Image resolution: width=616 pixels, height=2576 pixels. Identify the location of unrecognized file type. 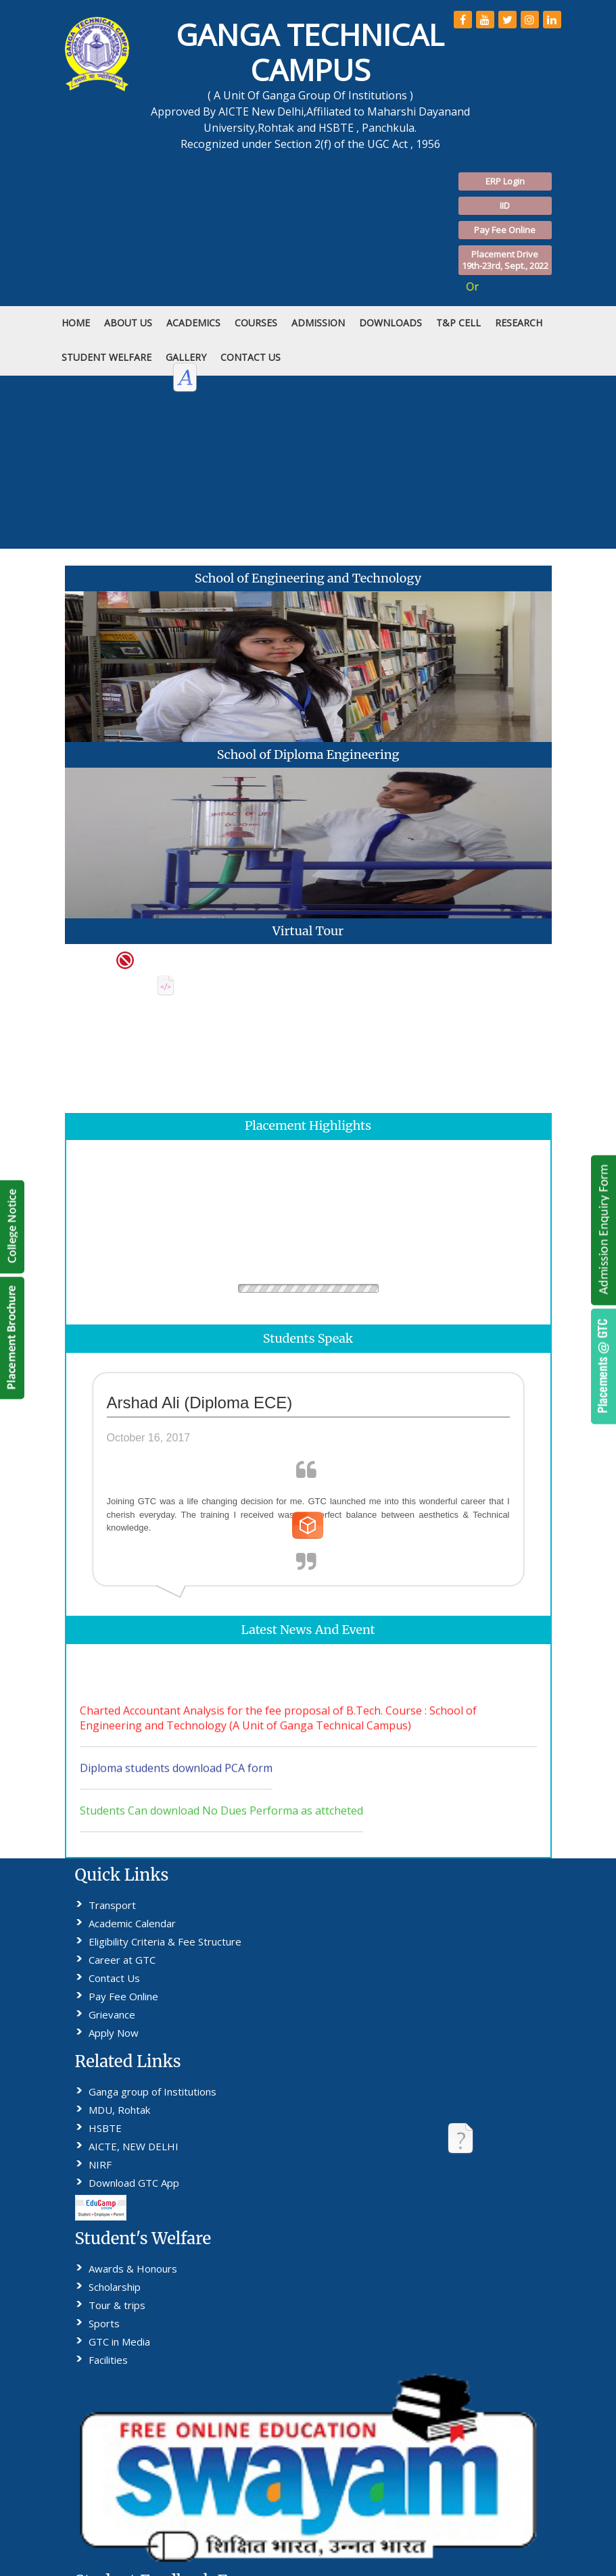
(460, 2138).